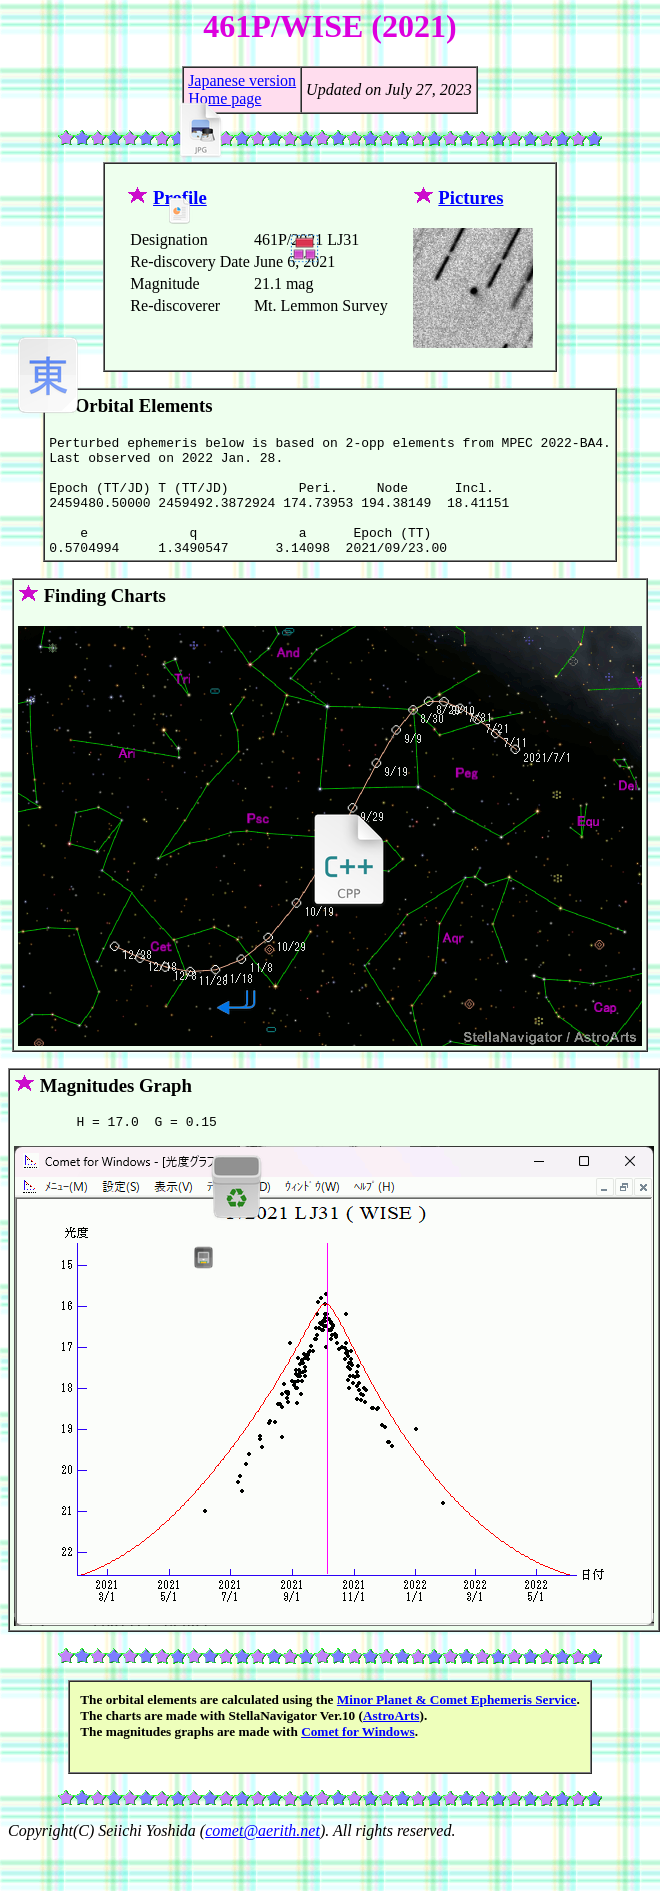  I want to click on reply to all recipients of an email, so click(235, 999).